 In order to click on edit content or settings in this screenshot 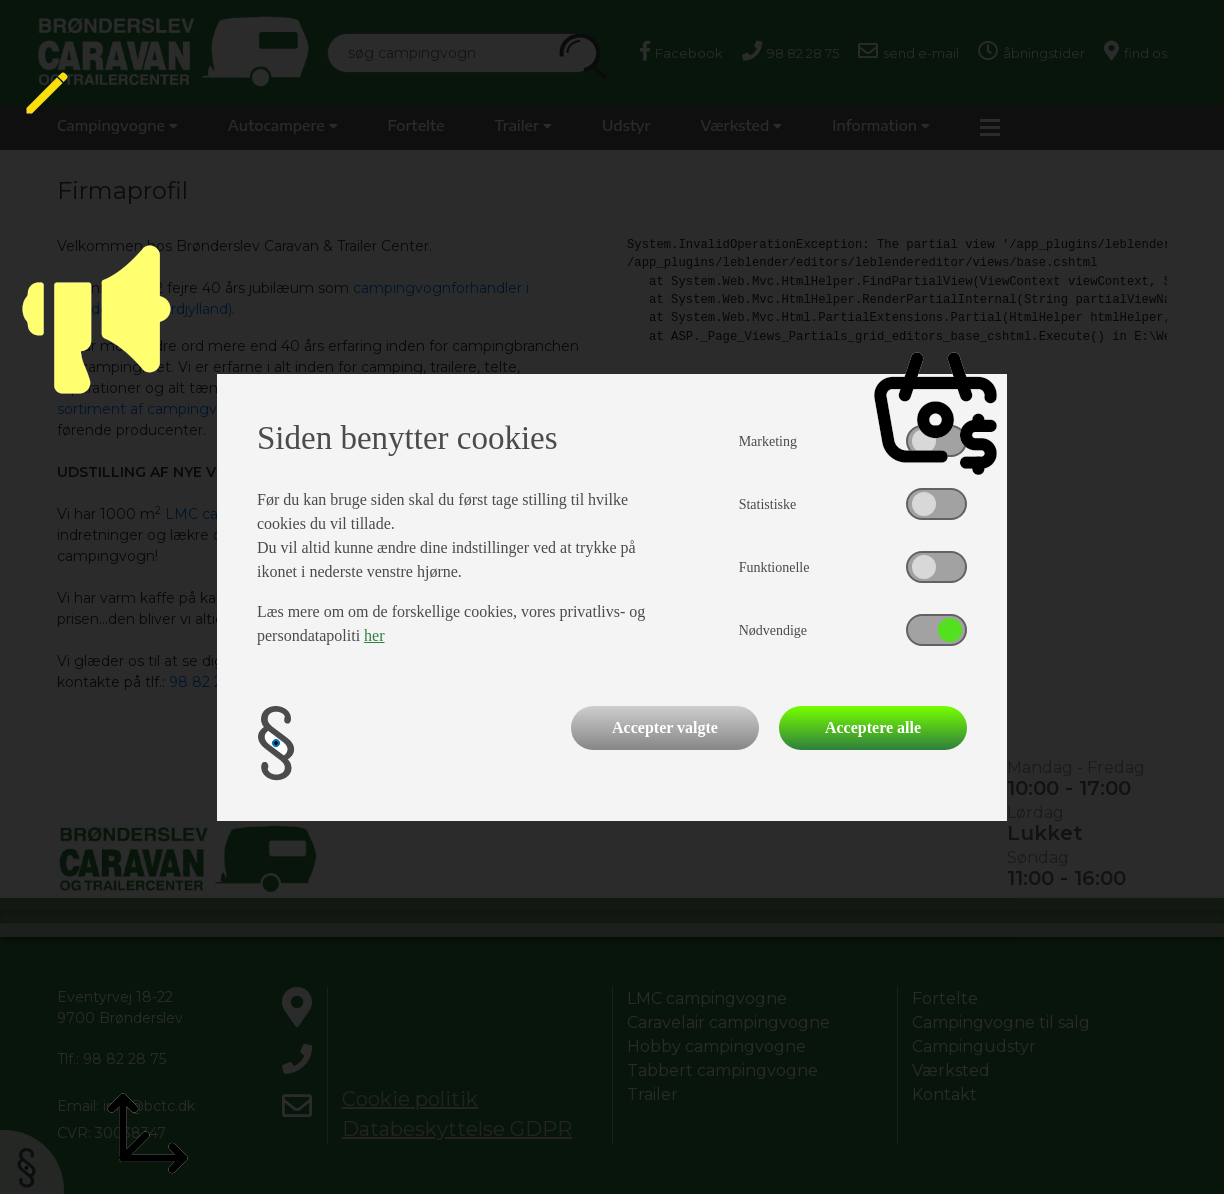, I will do `click(47, 93)`.